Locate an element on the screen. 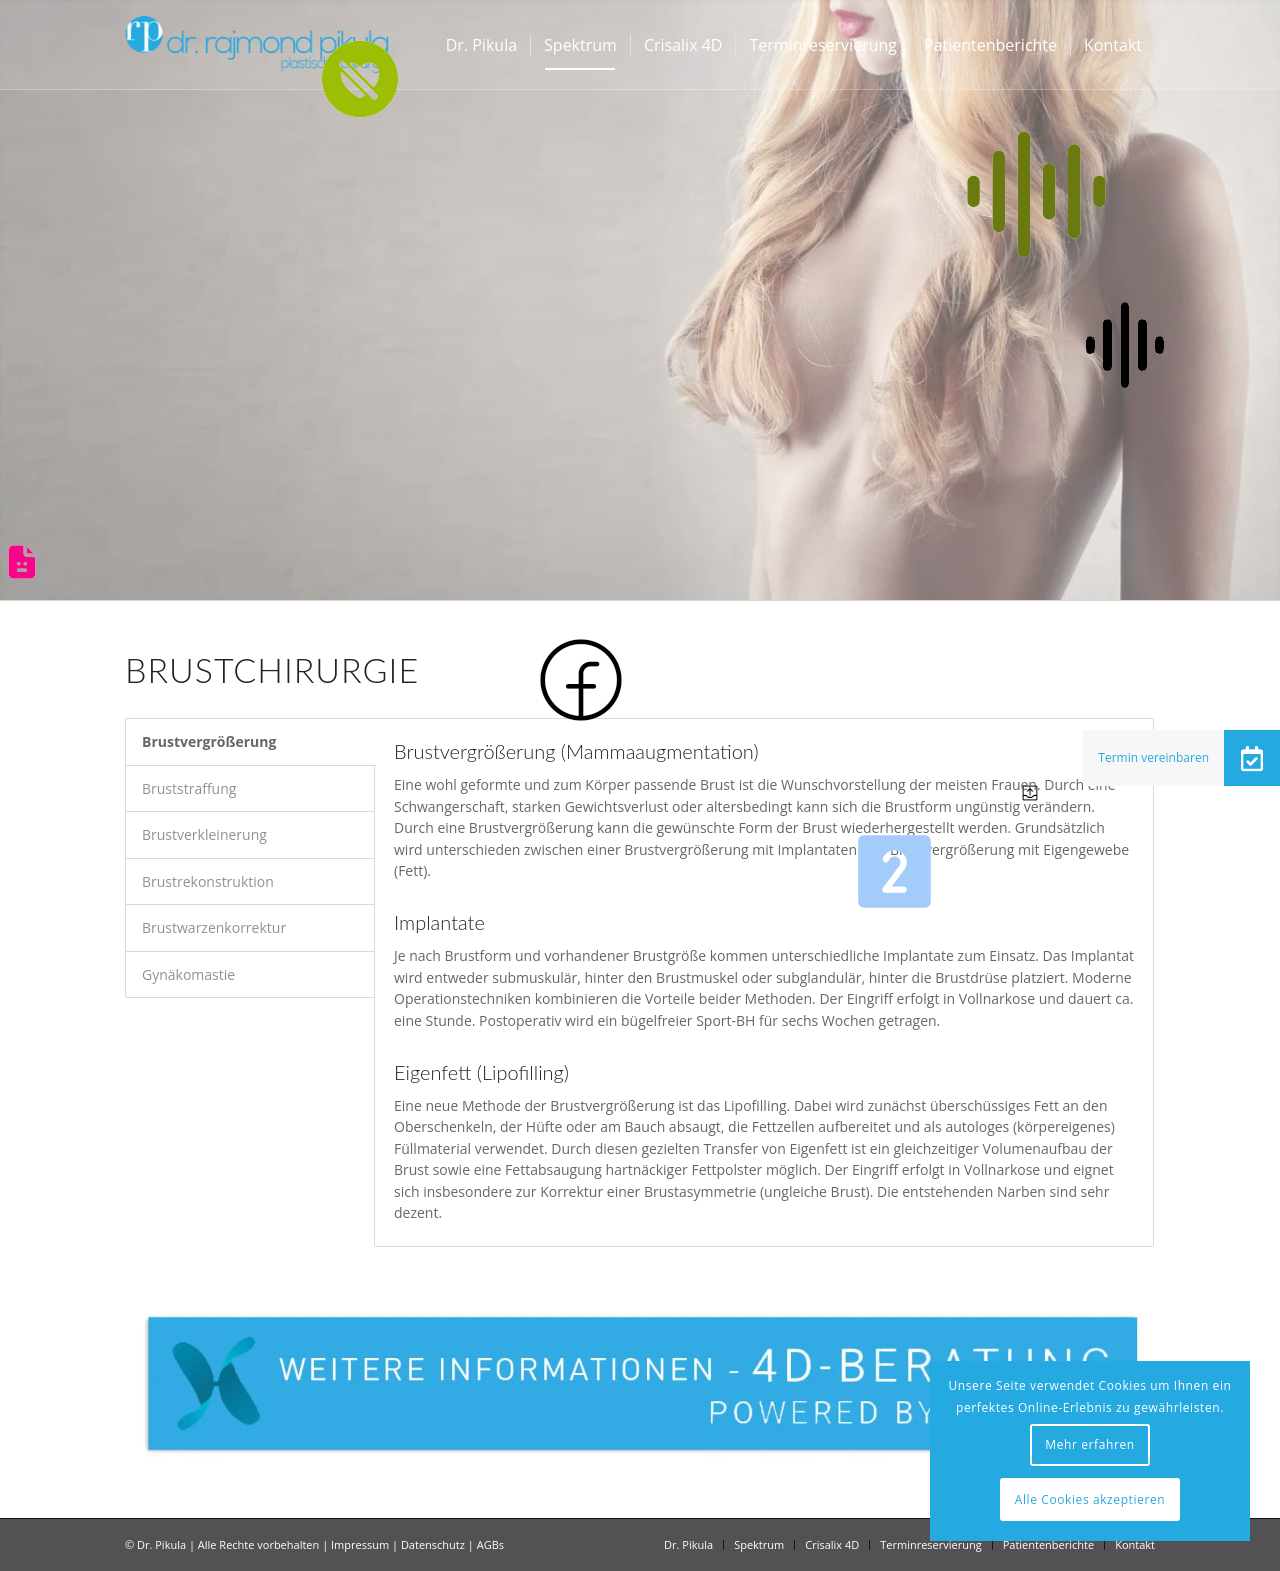 The height and width of the screenshot is (1571, 1280). file with neutral or pending status is located at coordinates (22, 562).